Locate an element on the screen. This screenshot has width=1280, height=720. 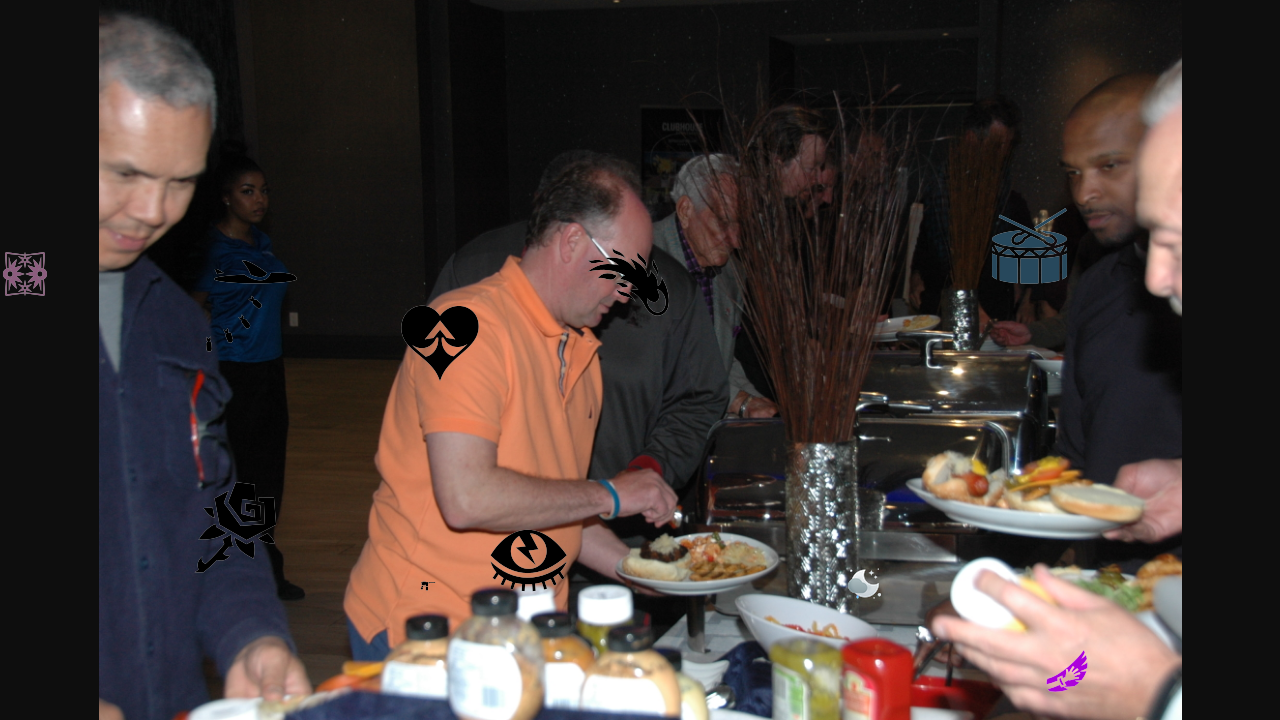
select weapon or firearm in game inventory is located at coordinates (428, 586).